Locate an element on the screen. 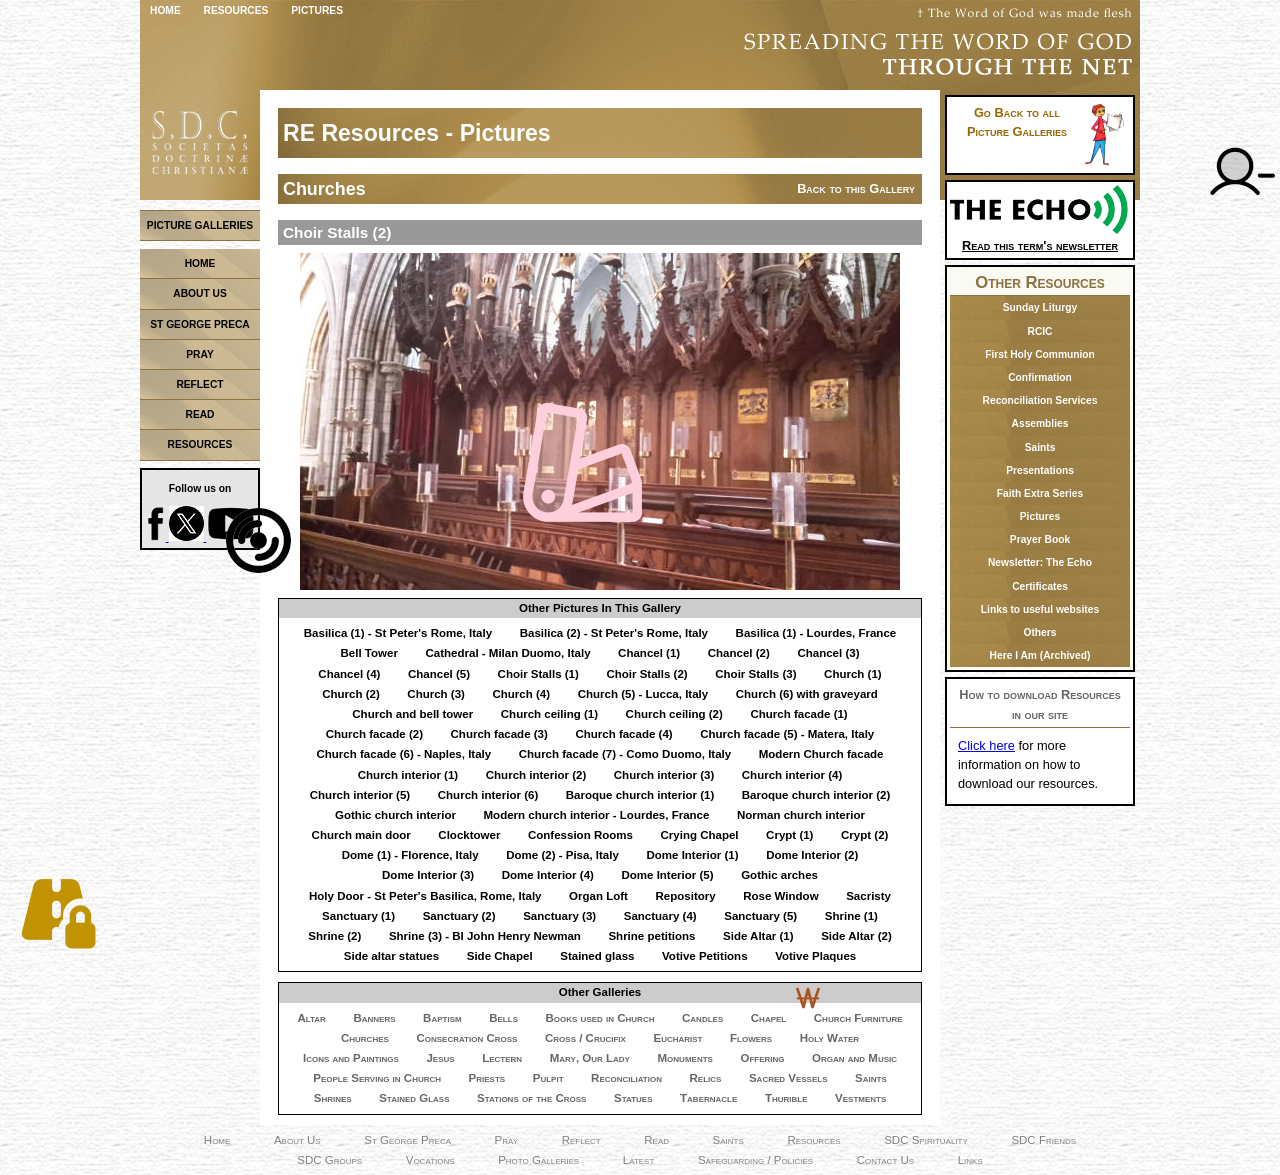  play or browse music library is located at coordinates (258, 540).